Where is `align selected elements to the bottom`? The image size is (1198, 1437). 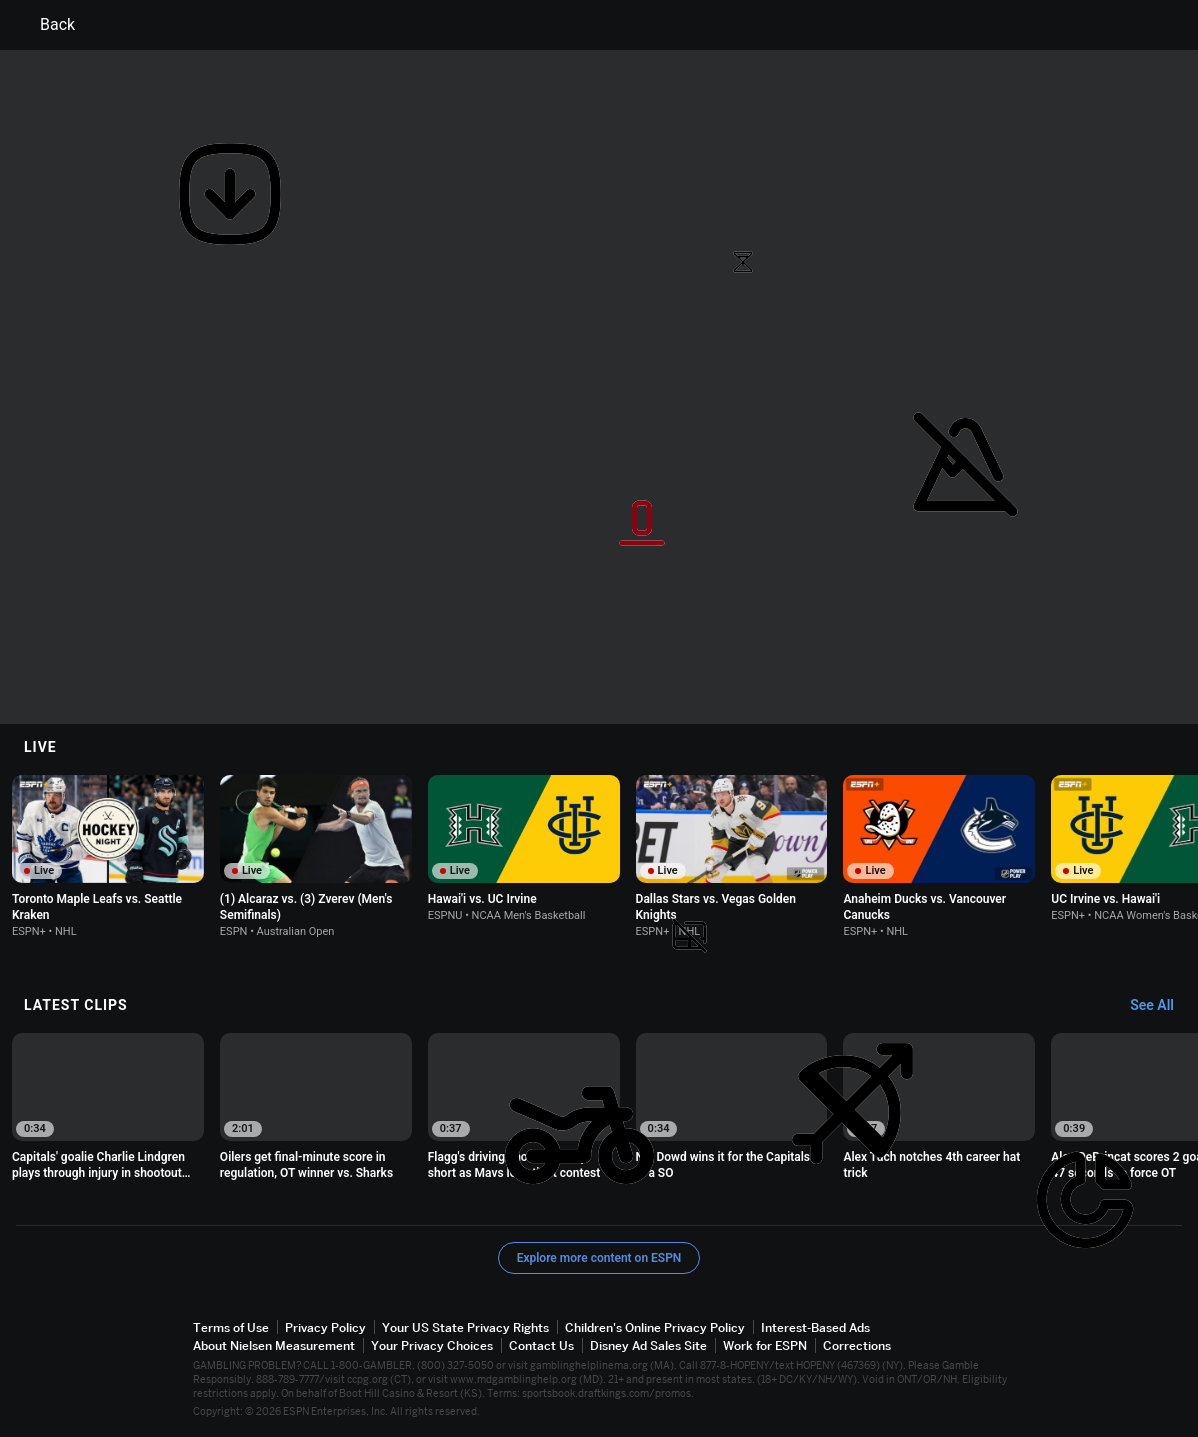 align selected elements to the bottom is located at coordinates (642, 523).